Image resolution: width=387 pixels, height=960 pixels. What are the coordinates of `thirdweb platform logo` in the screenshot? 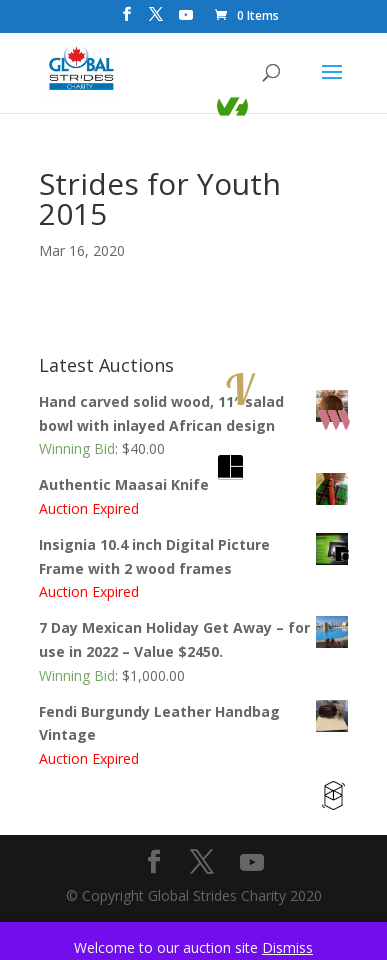 It's located at (334, 420).